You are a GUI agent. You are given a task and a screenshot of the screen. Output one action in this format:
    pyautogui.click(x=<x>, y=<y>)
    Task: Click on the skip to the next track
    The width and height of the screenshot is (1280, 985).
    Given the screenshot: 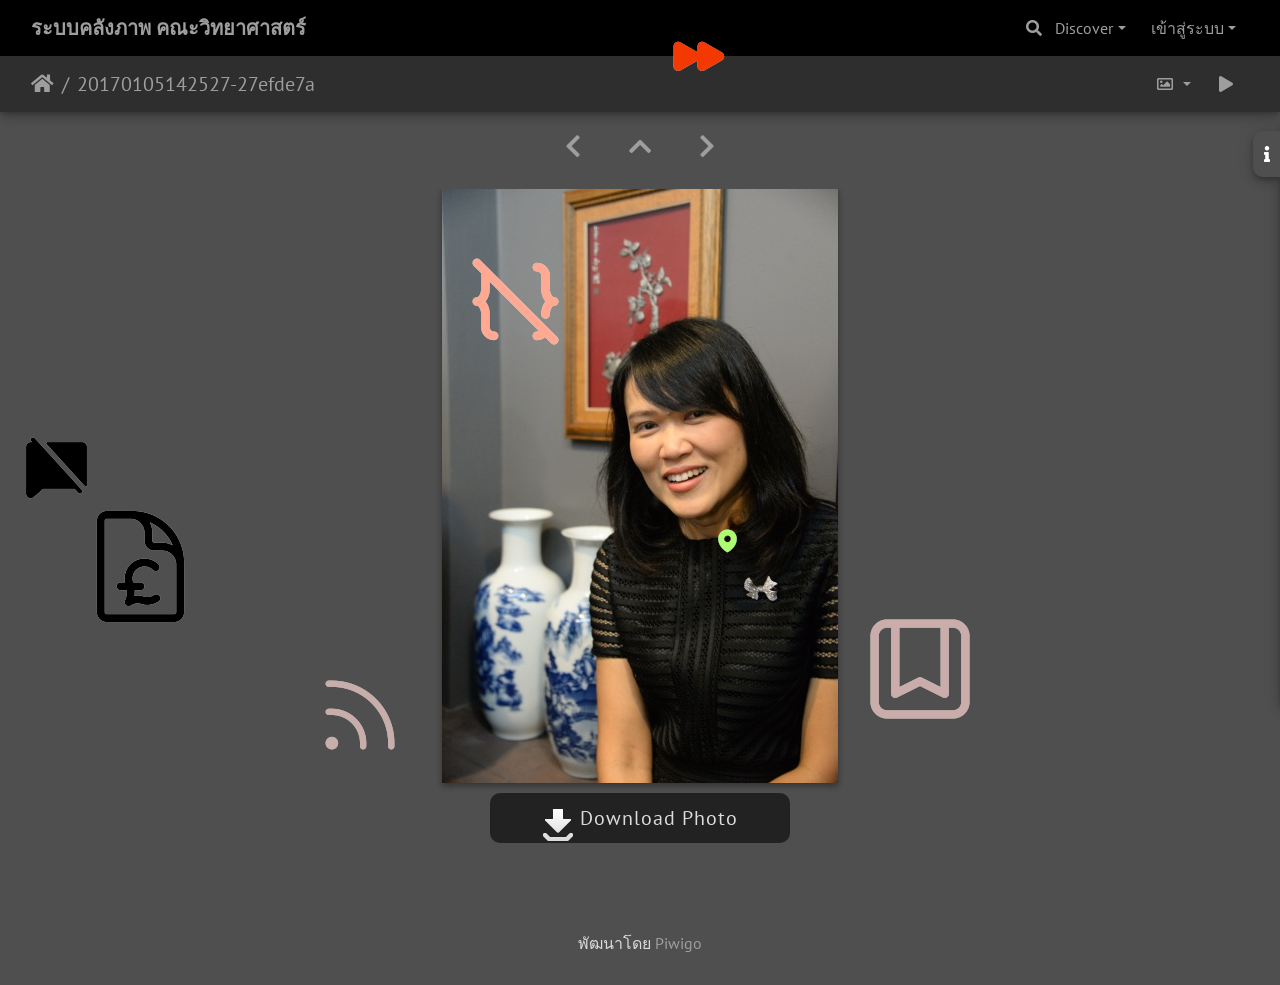 What is the action you would take?
    pyautogui.click(x=697, y=54)
    